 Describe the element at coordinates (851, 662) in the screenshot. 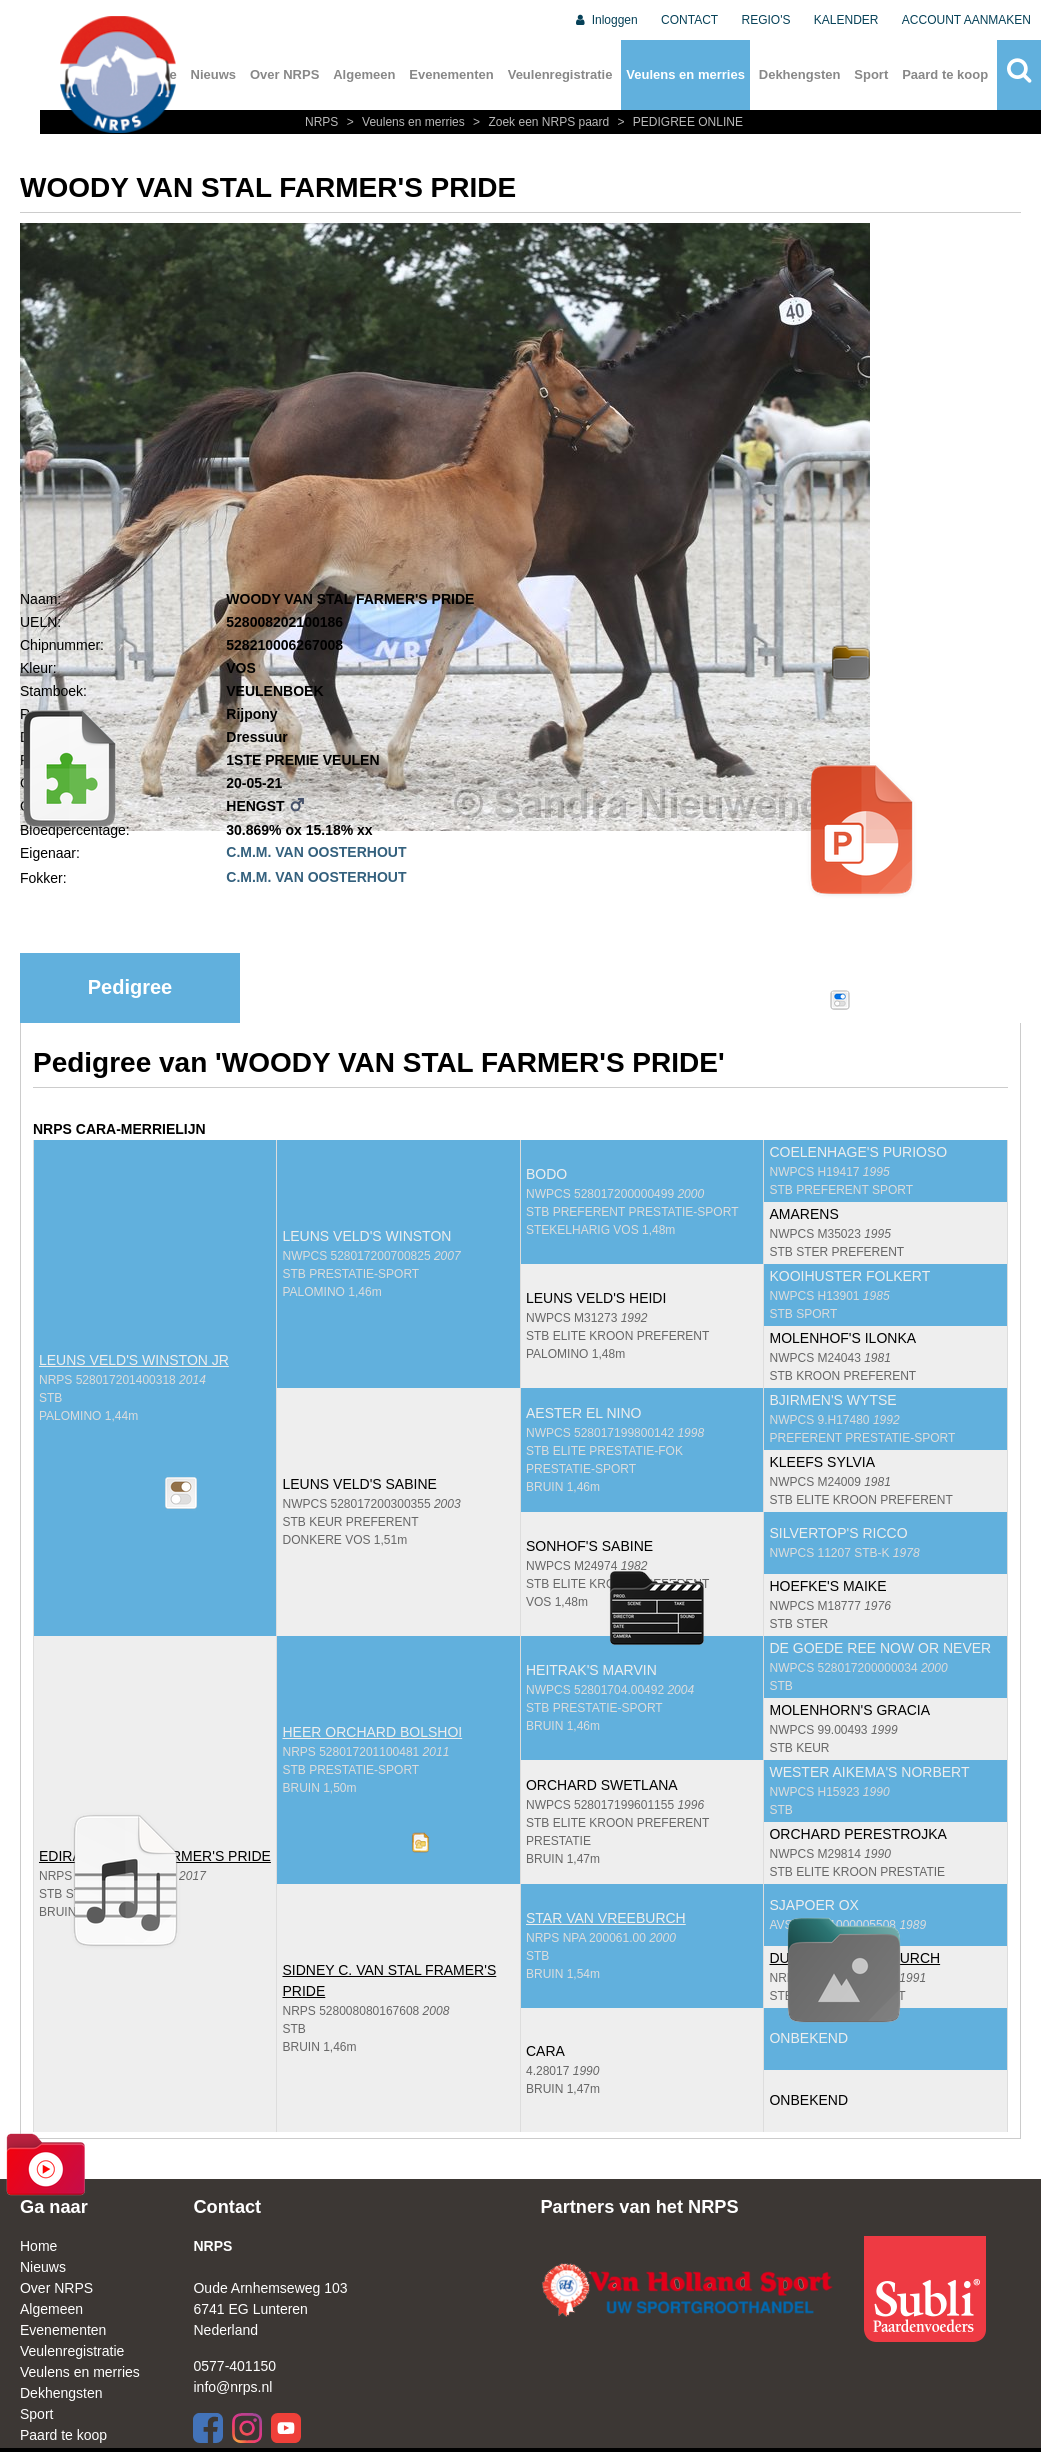

I see `drop files here to move them into this folder` at that location.